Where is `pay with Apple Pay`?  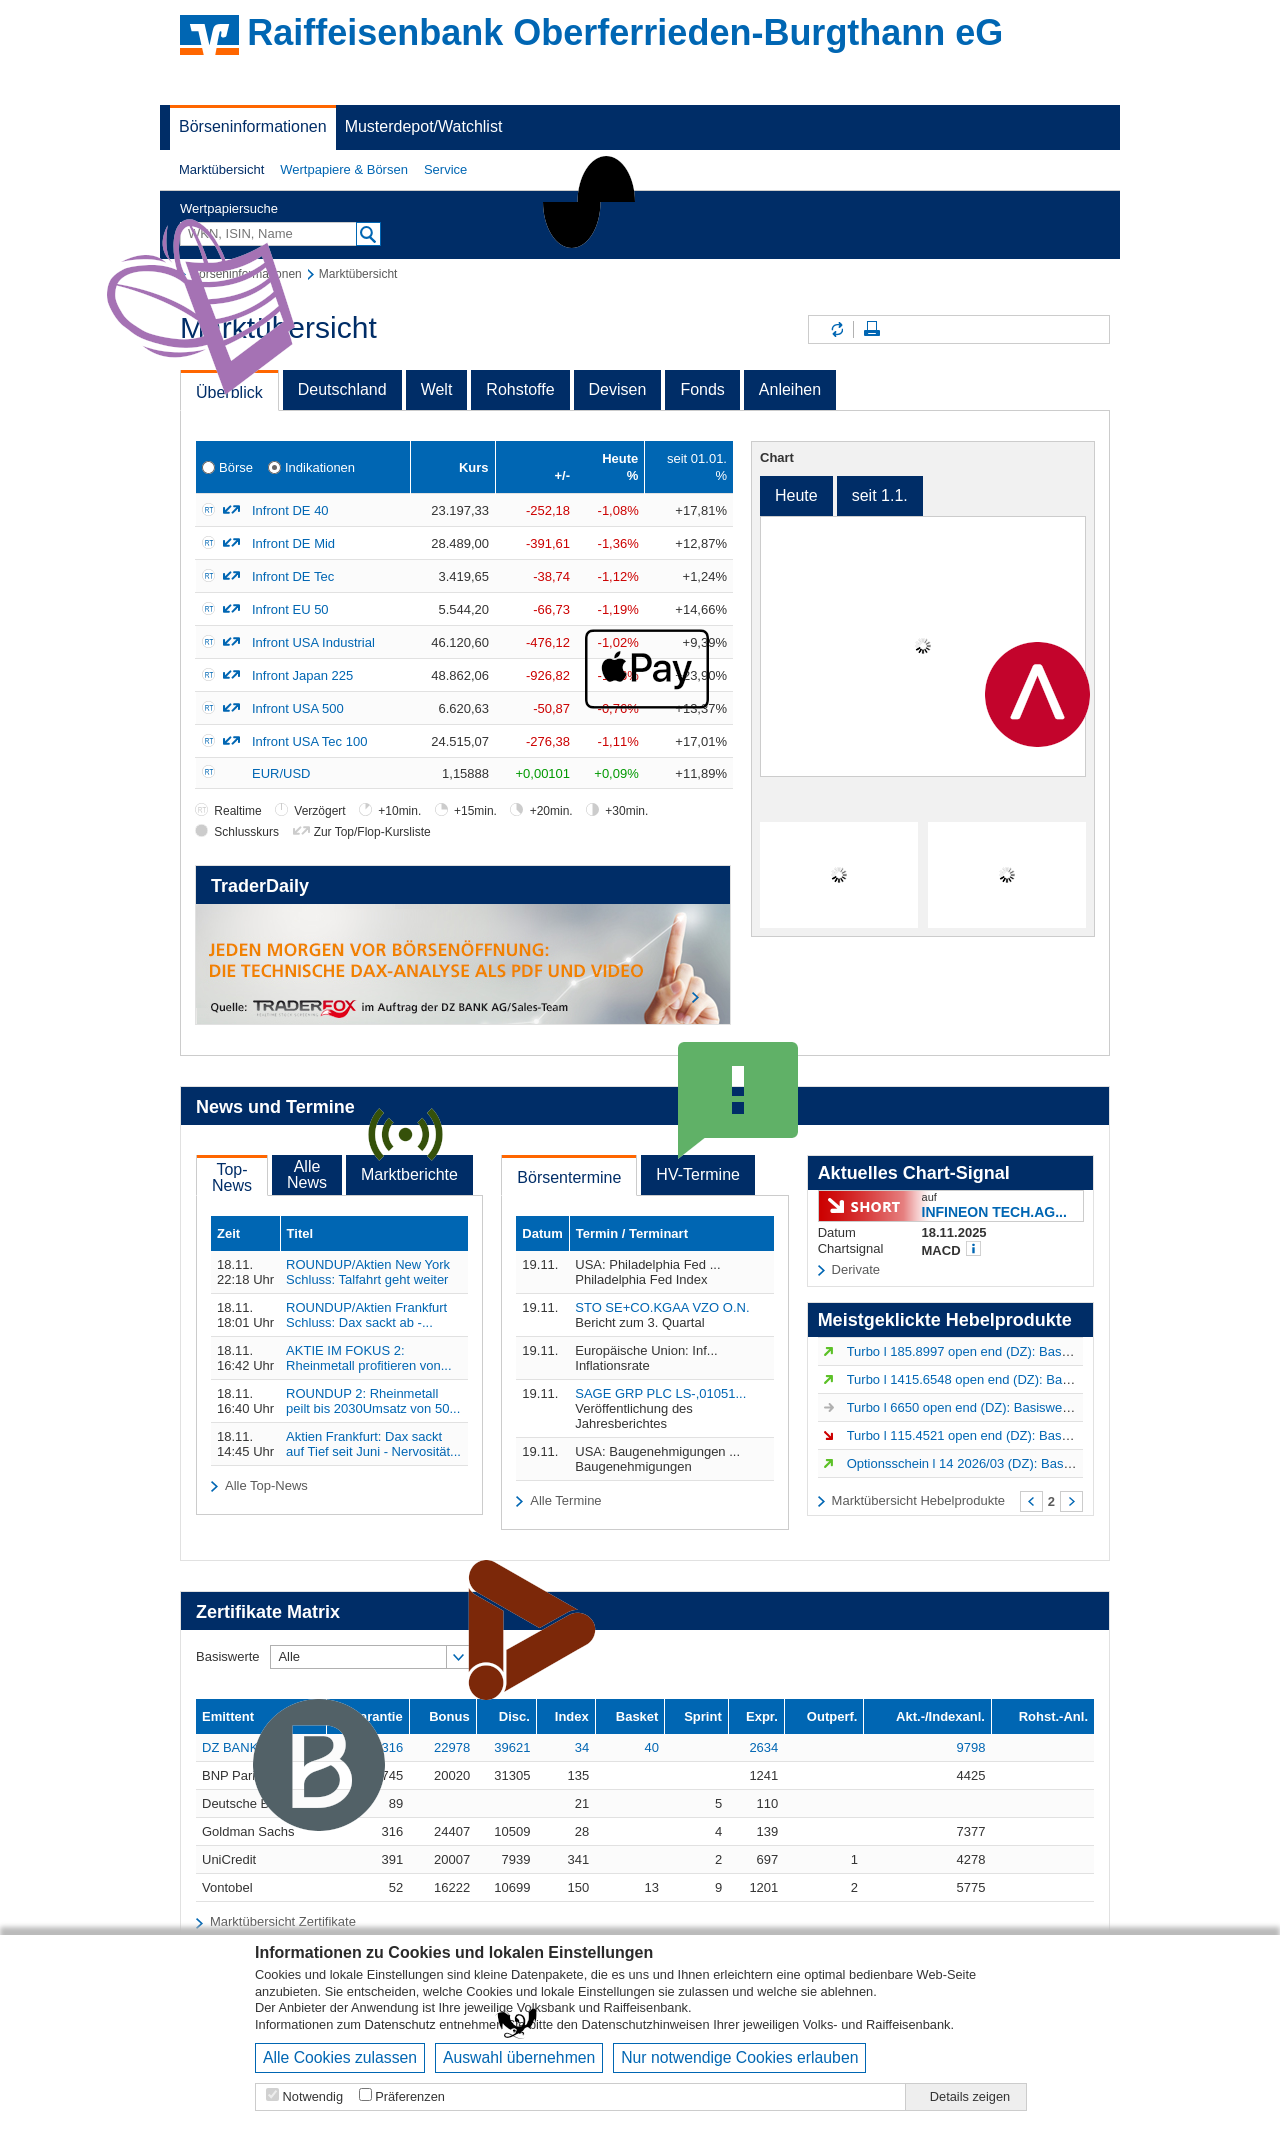 pay with Apple Pay is located at coordinates (647, 669).